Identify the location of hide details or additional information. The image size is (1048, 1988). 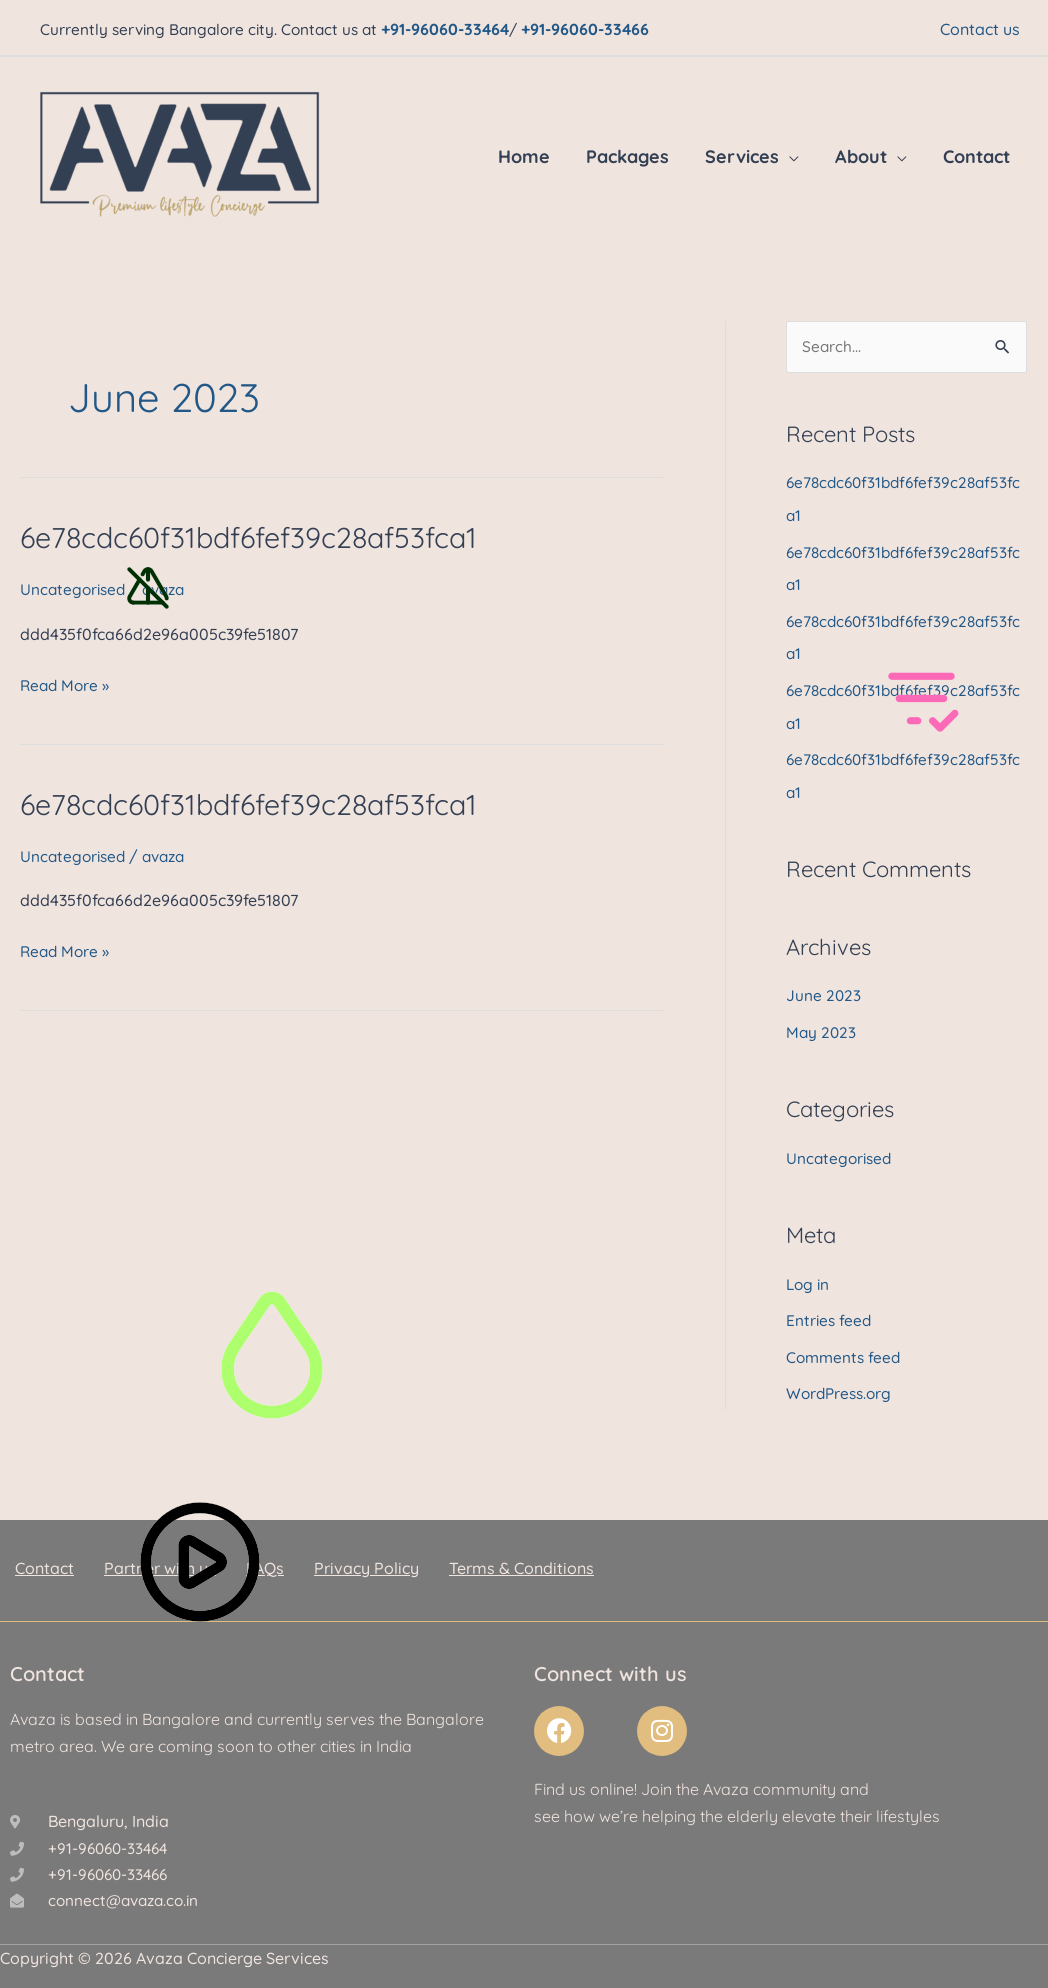
(148, 588).